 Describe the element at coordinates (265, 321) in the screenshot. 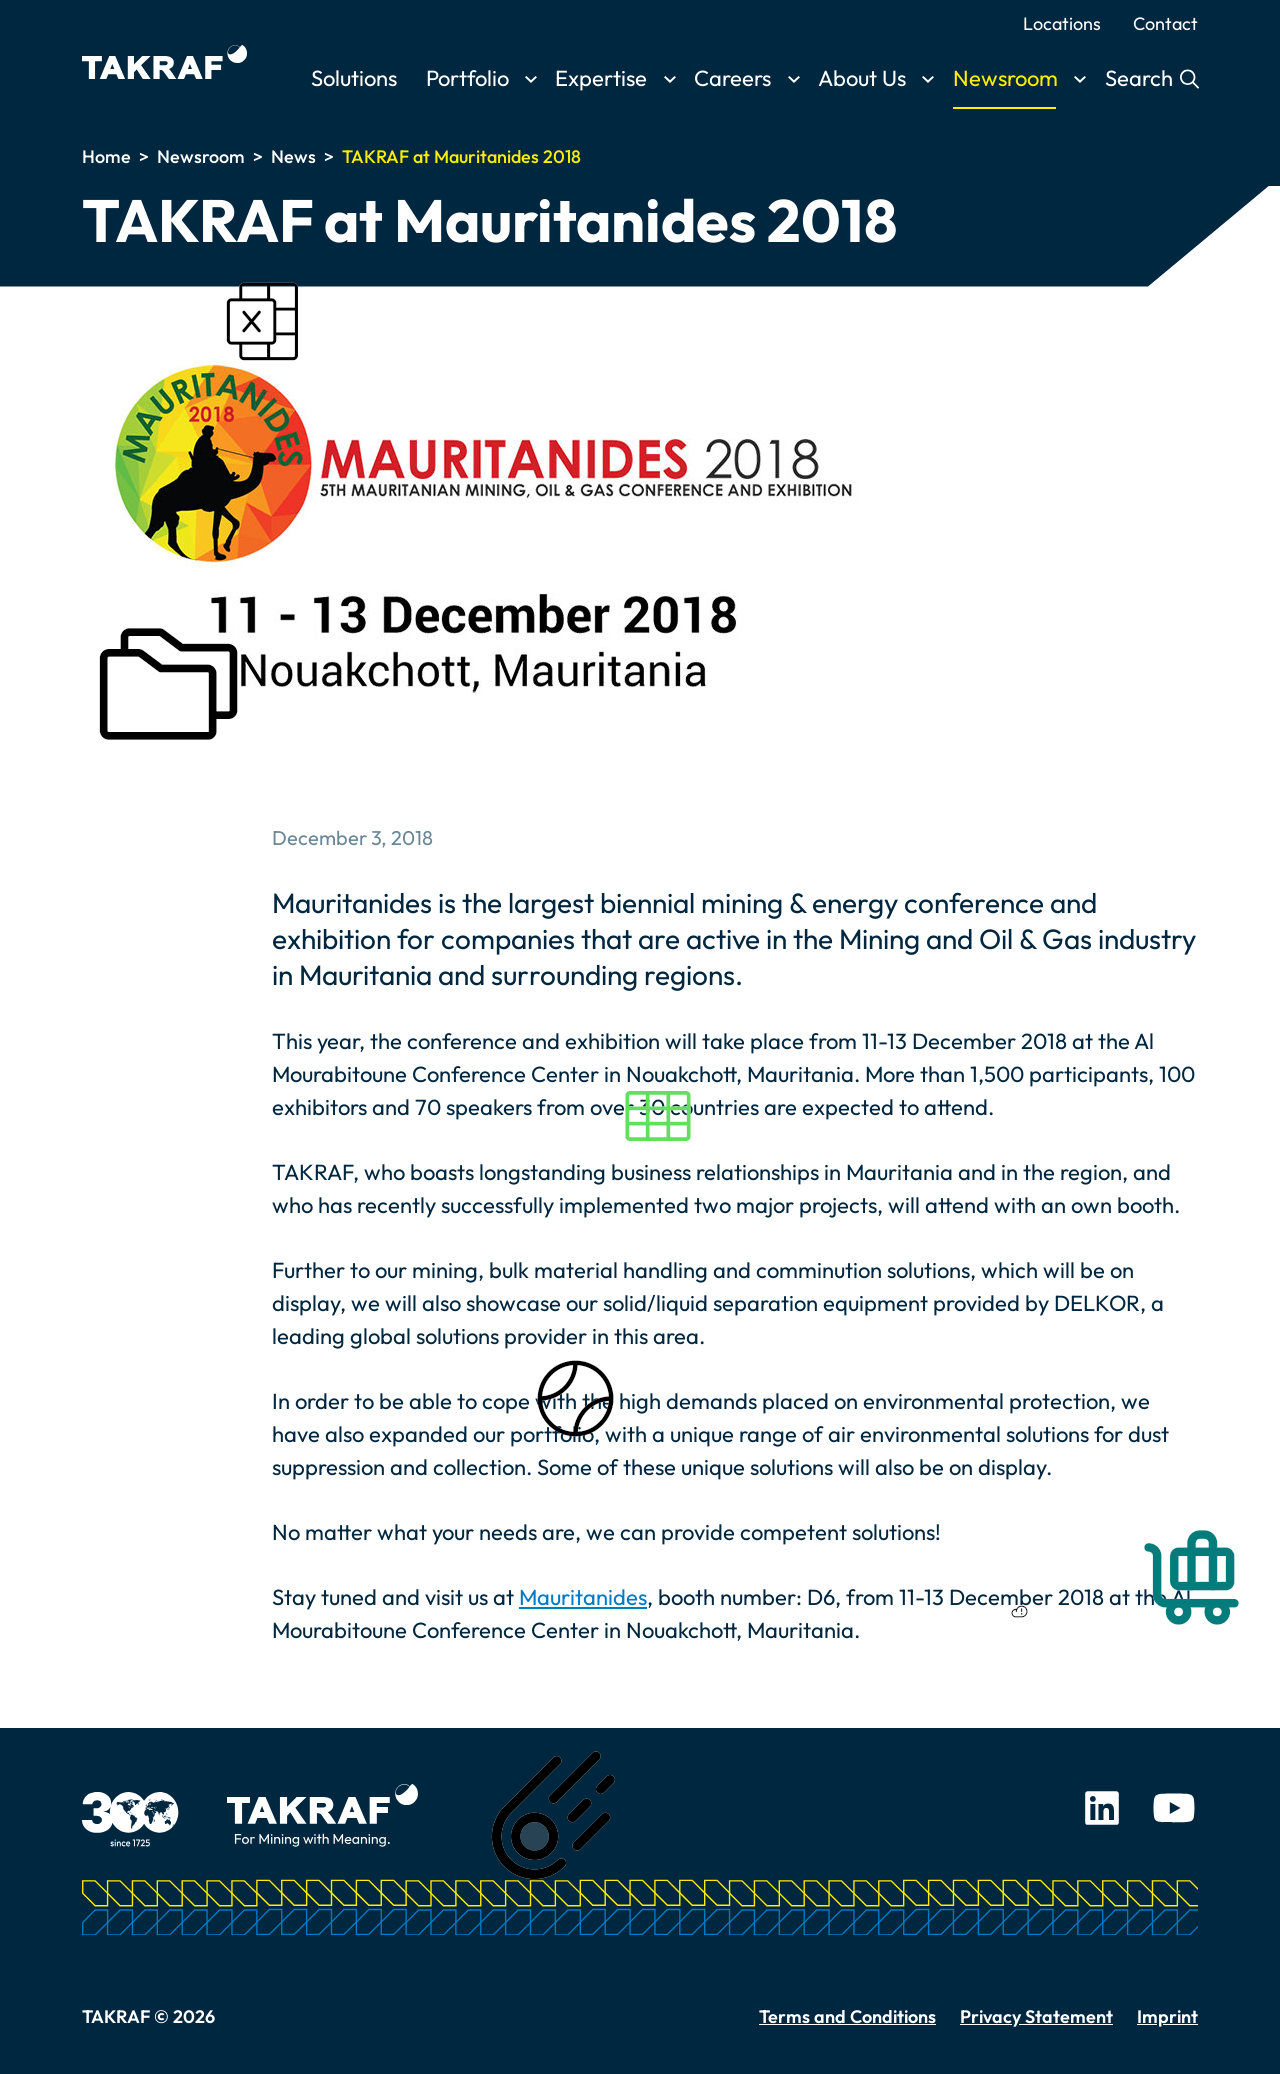

I see `open microsoft excel` at that location.